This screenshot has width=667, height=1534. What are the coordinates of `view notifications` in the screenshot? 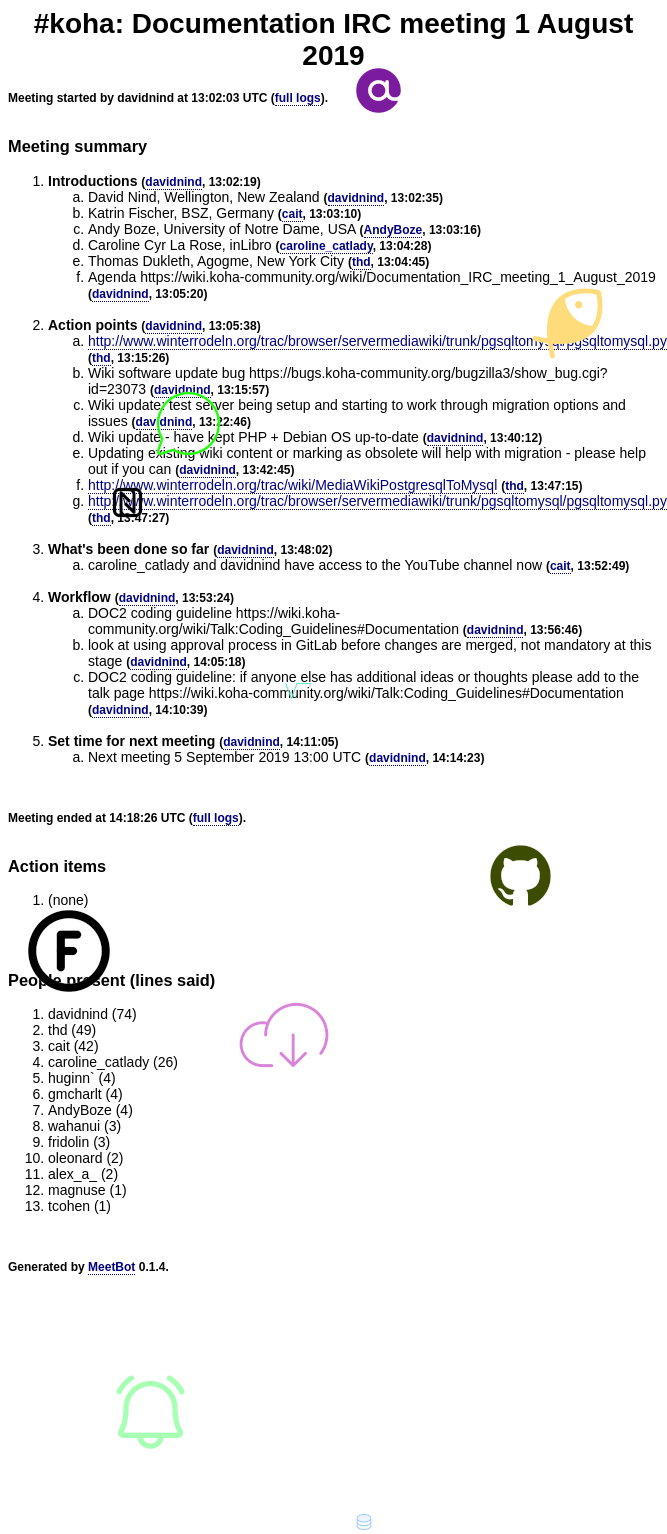 It's located at (150, 1413).